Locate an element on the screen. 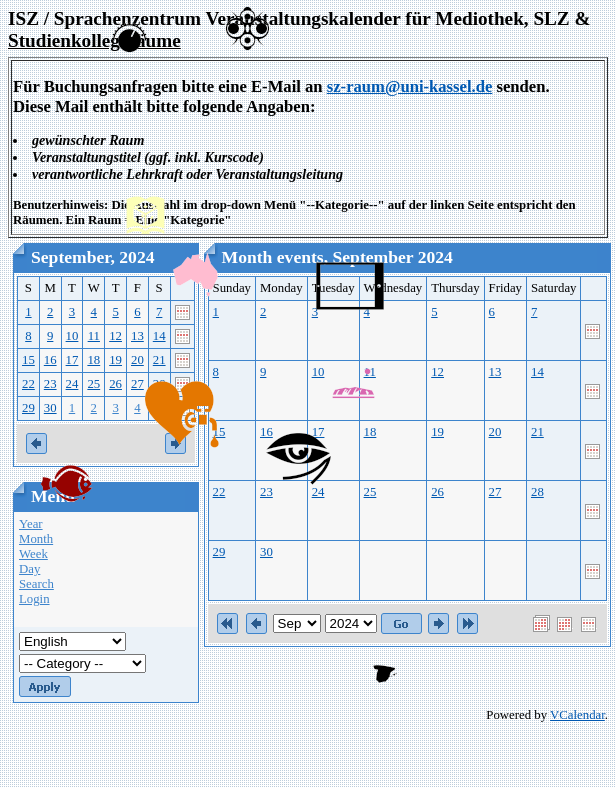 The image size is (616, 788). switch to tablet view or layout is located at coordinates (350, 286).